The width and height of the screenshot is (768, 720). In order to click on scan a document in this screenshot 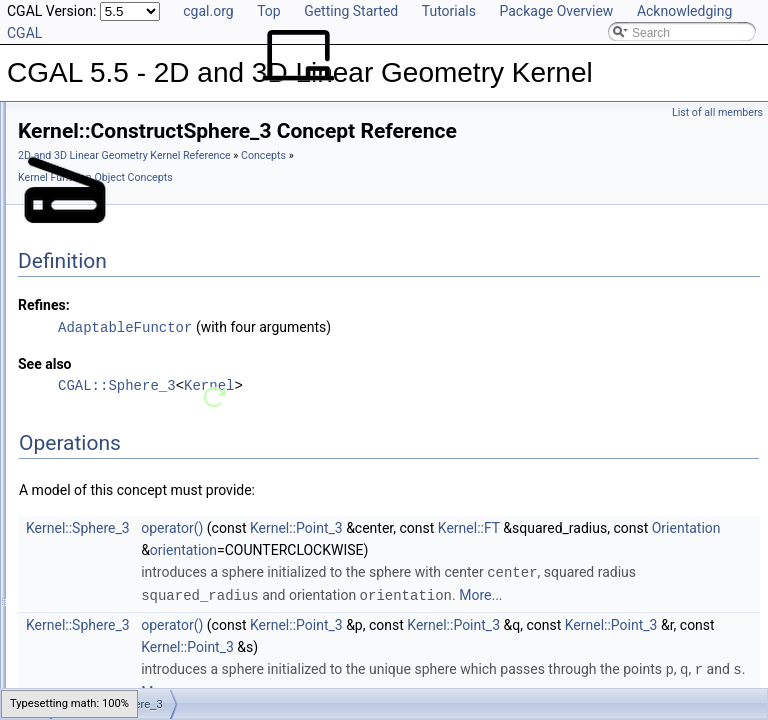, I will do `click(65, 187)`.